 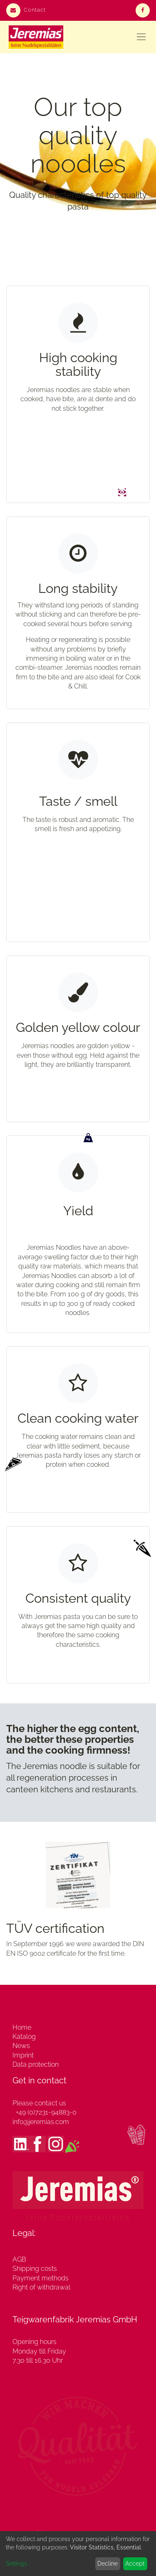 What do you see at coordinates (13, 1464) in the screenshot?
I see `order food or access food delivery services` at bounding box center [13, 1464].